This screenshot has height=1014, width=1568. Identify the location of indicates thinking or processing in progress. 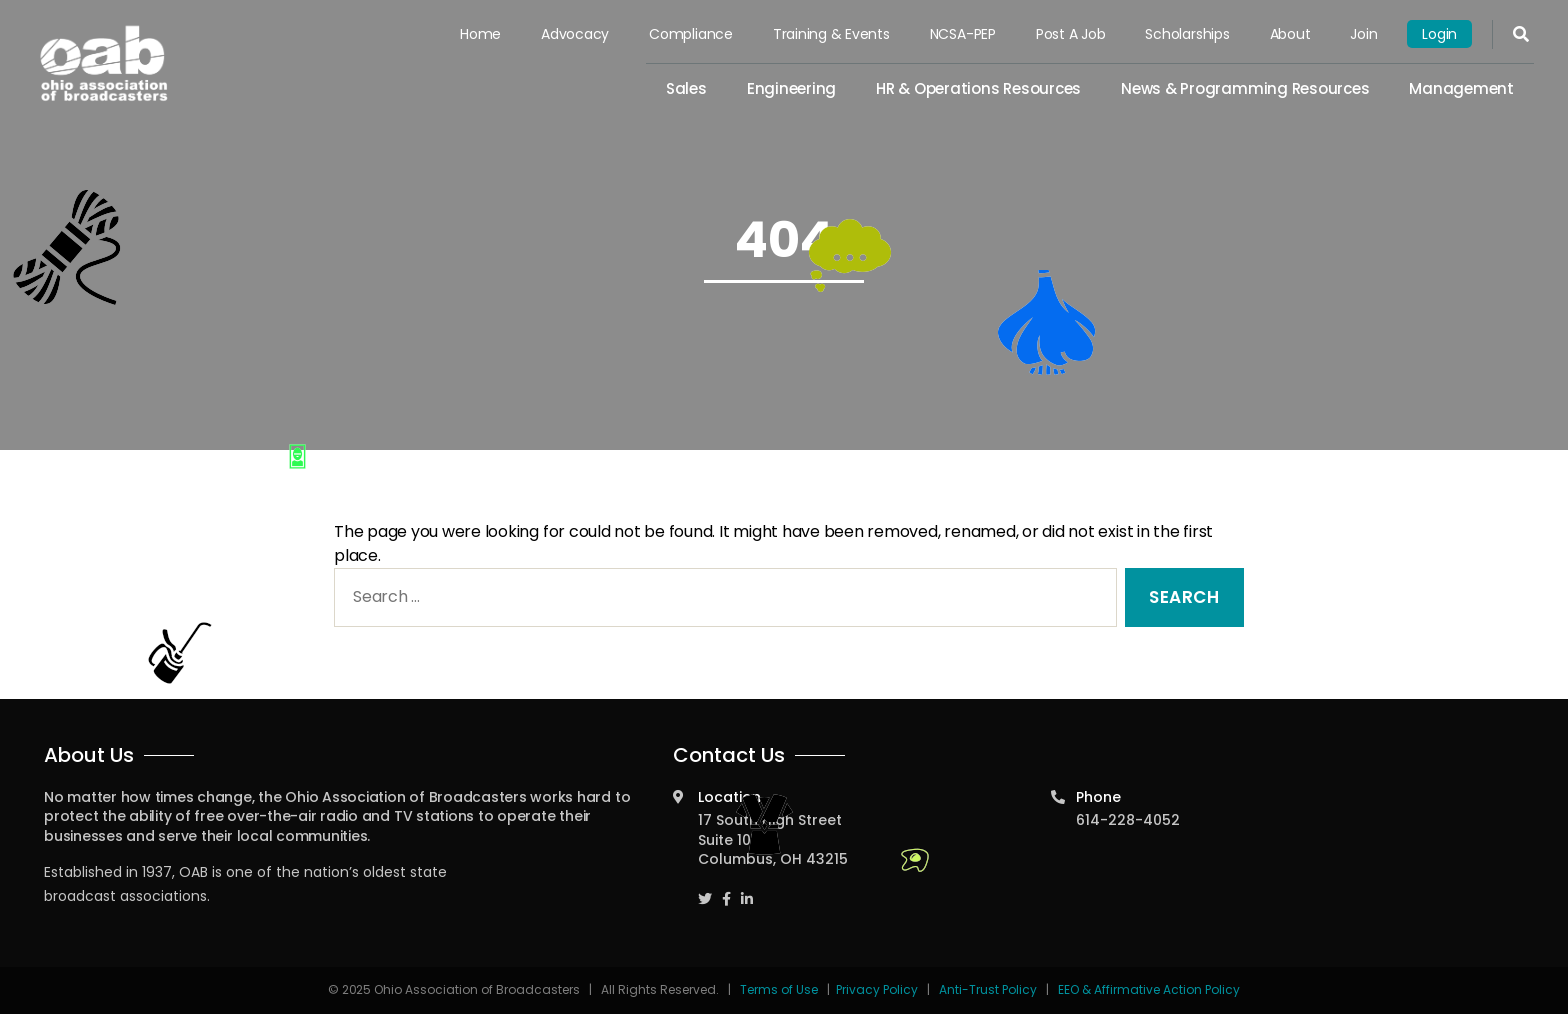
(850, 254).